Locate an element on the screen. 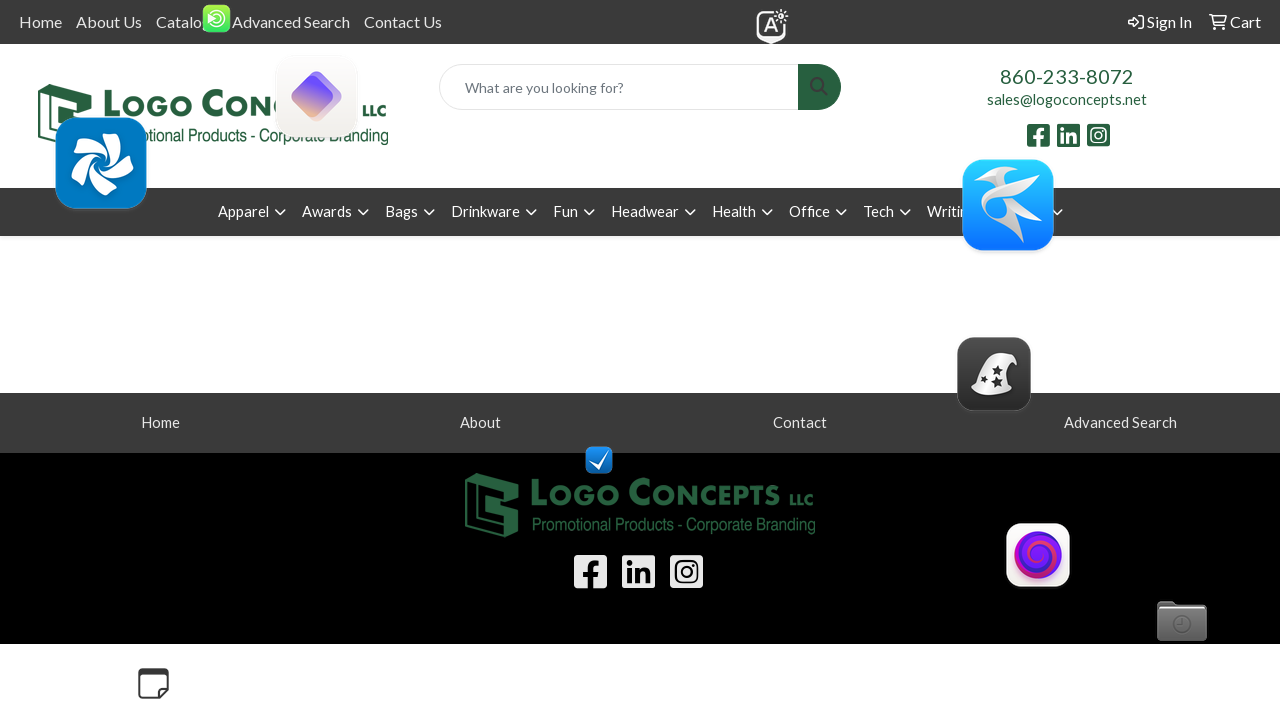 This screenshot has width=1280, height=720. access temporary files folder is located at coordinates (1182, 621).